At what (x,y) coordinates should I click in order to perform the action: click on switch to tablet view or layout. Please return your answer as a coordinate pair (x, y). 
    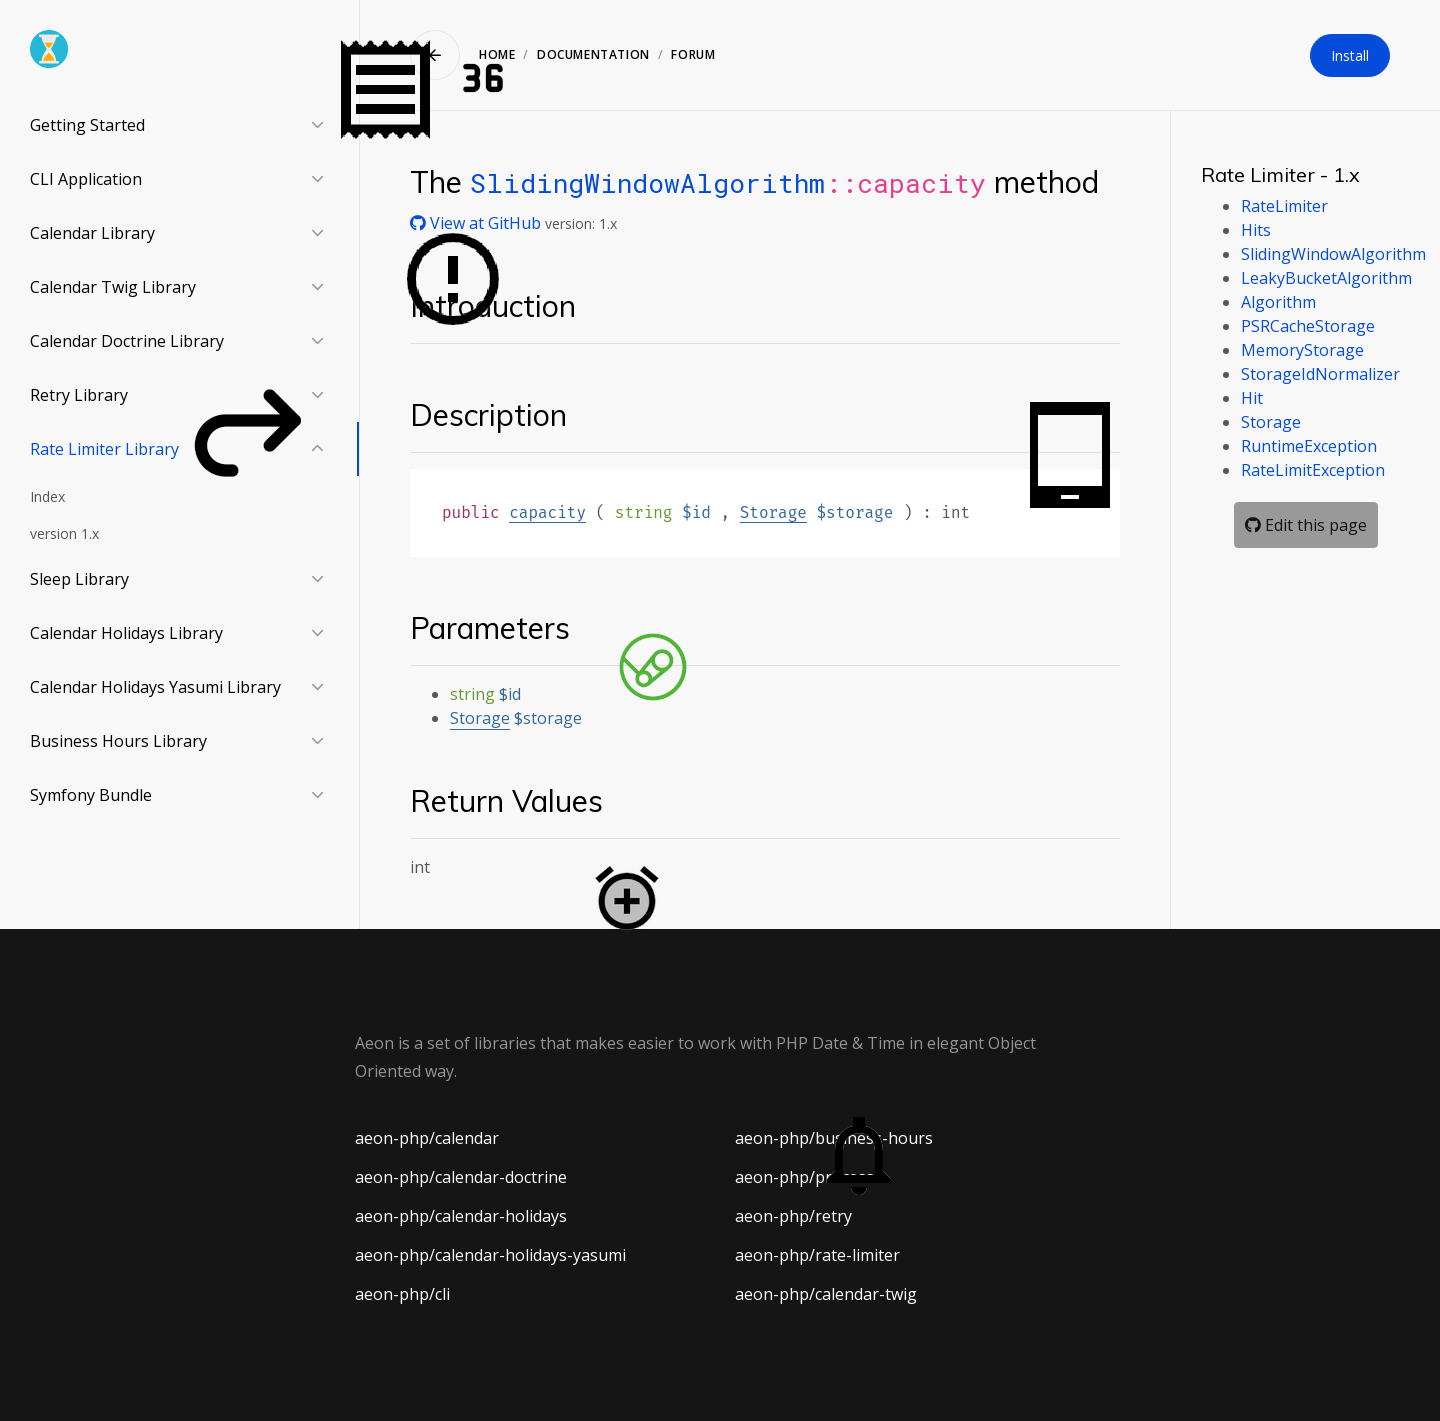
    Looking at the image, I should click on (1070, 455).